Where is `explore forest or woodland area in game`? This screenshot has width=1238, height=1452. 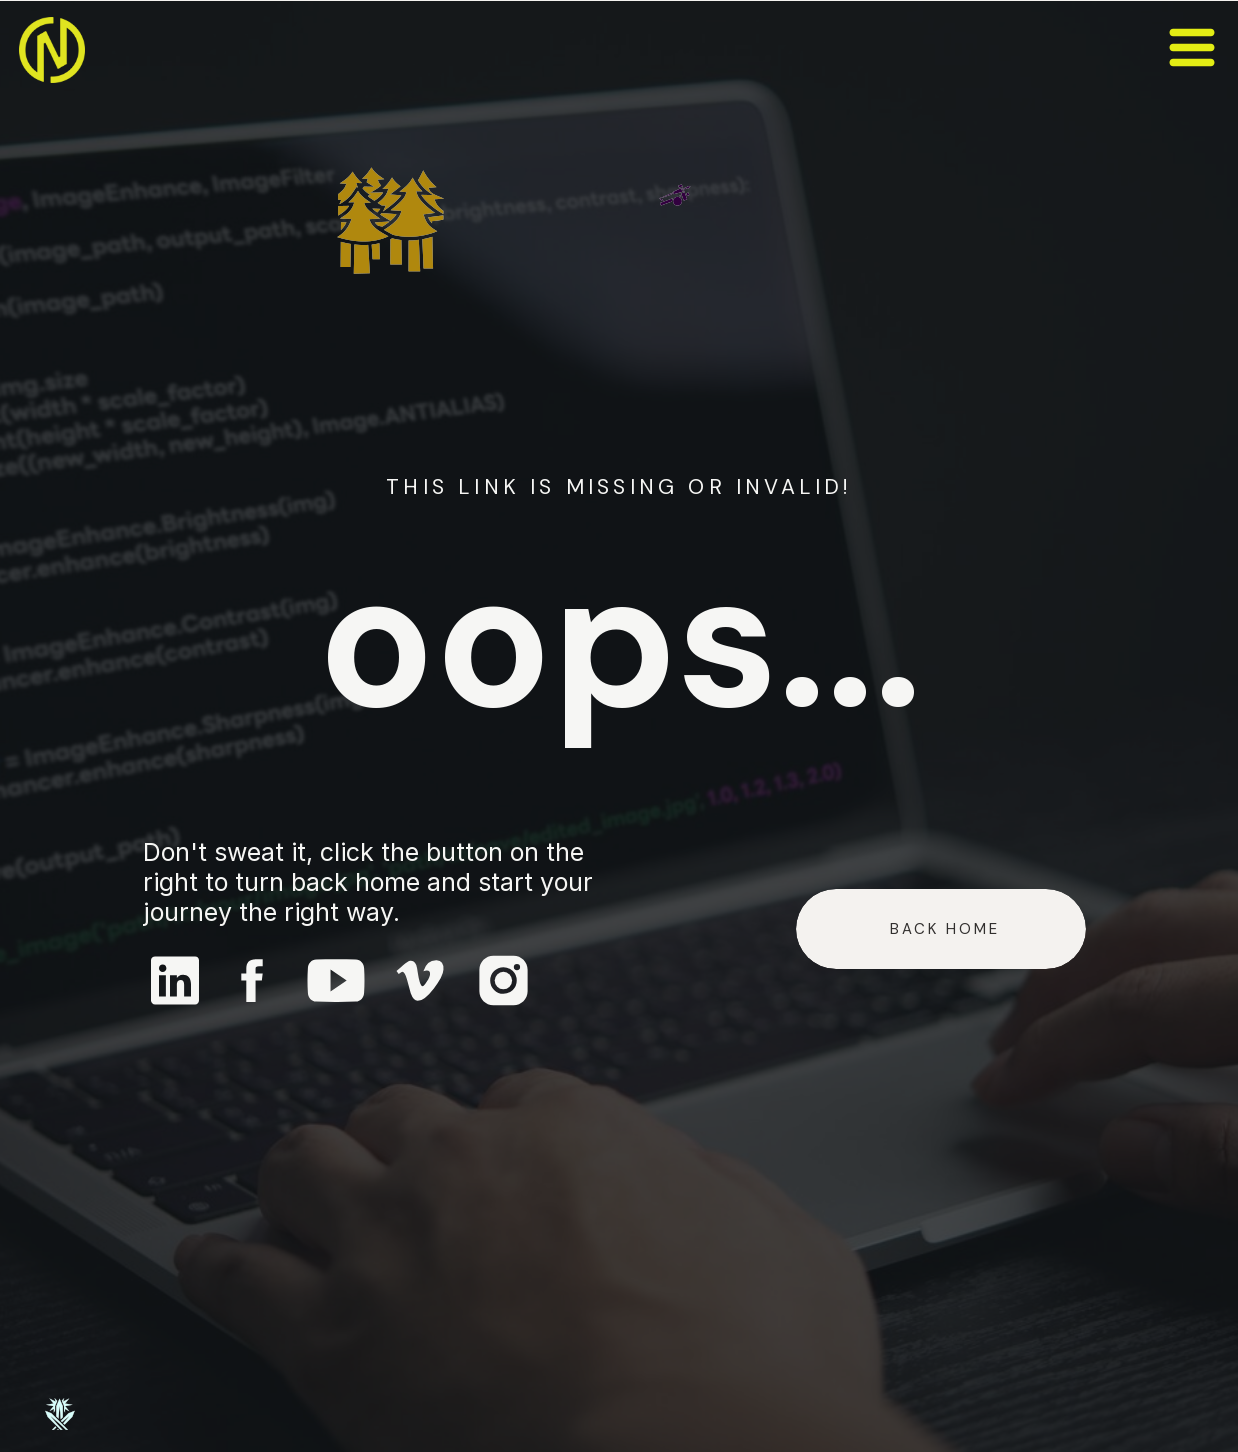 explore forest or woodland area in game is located at coordinates (390, 220).